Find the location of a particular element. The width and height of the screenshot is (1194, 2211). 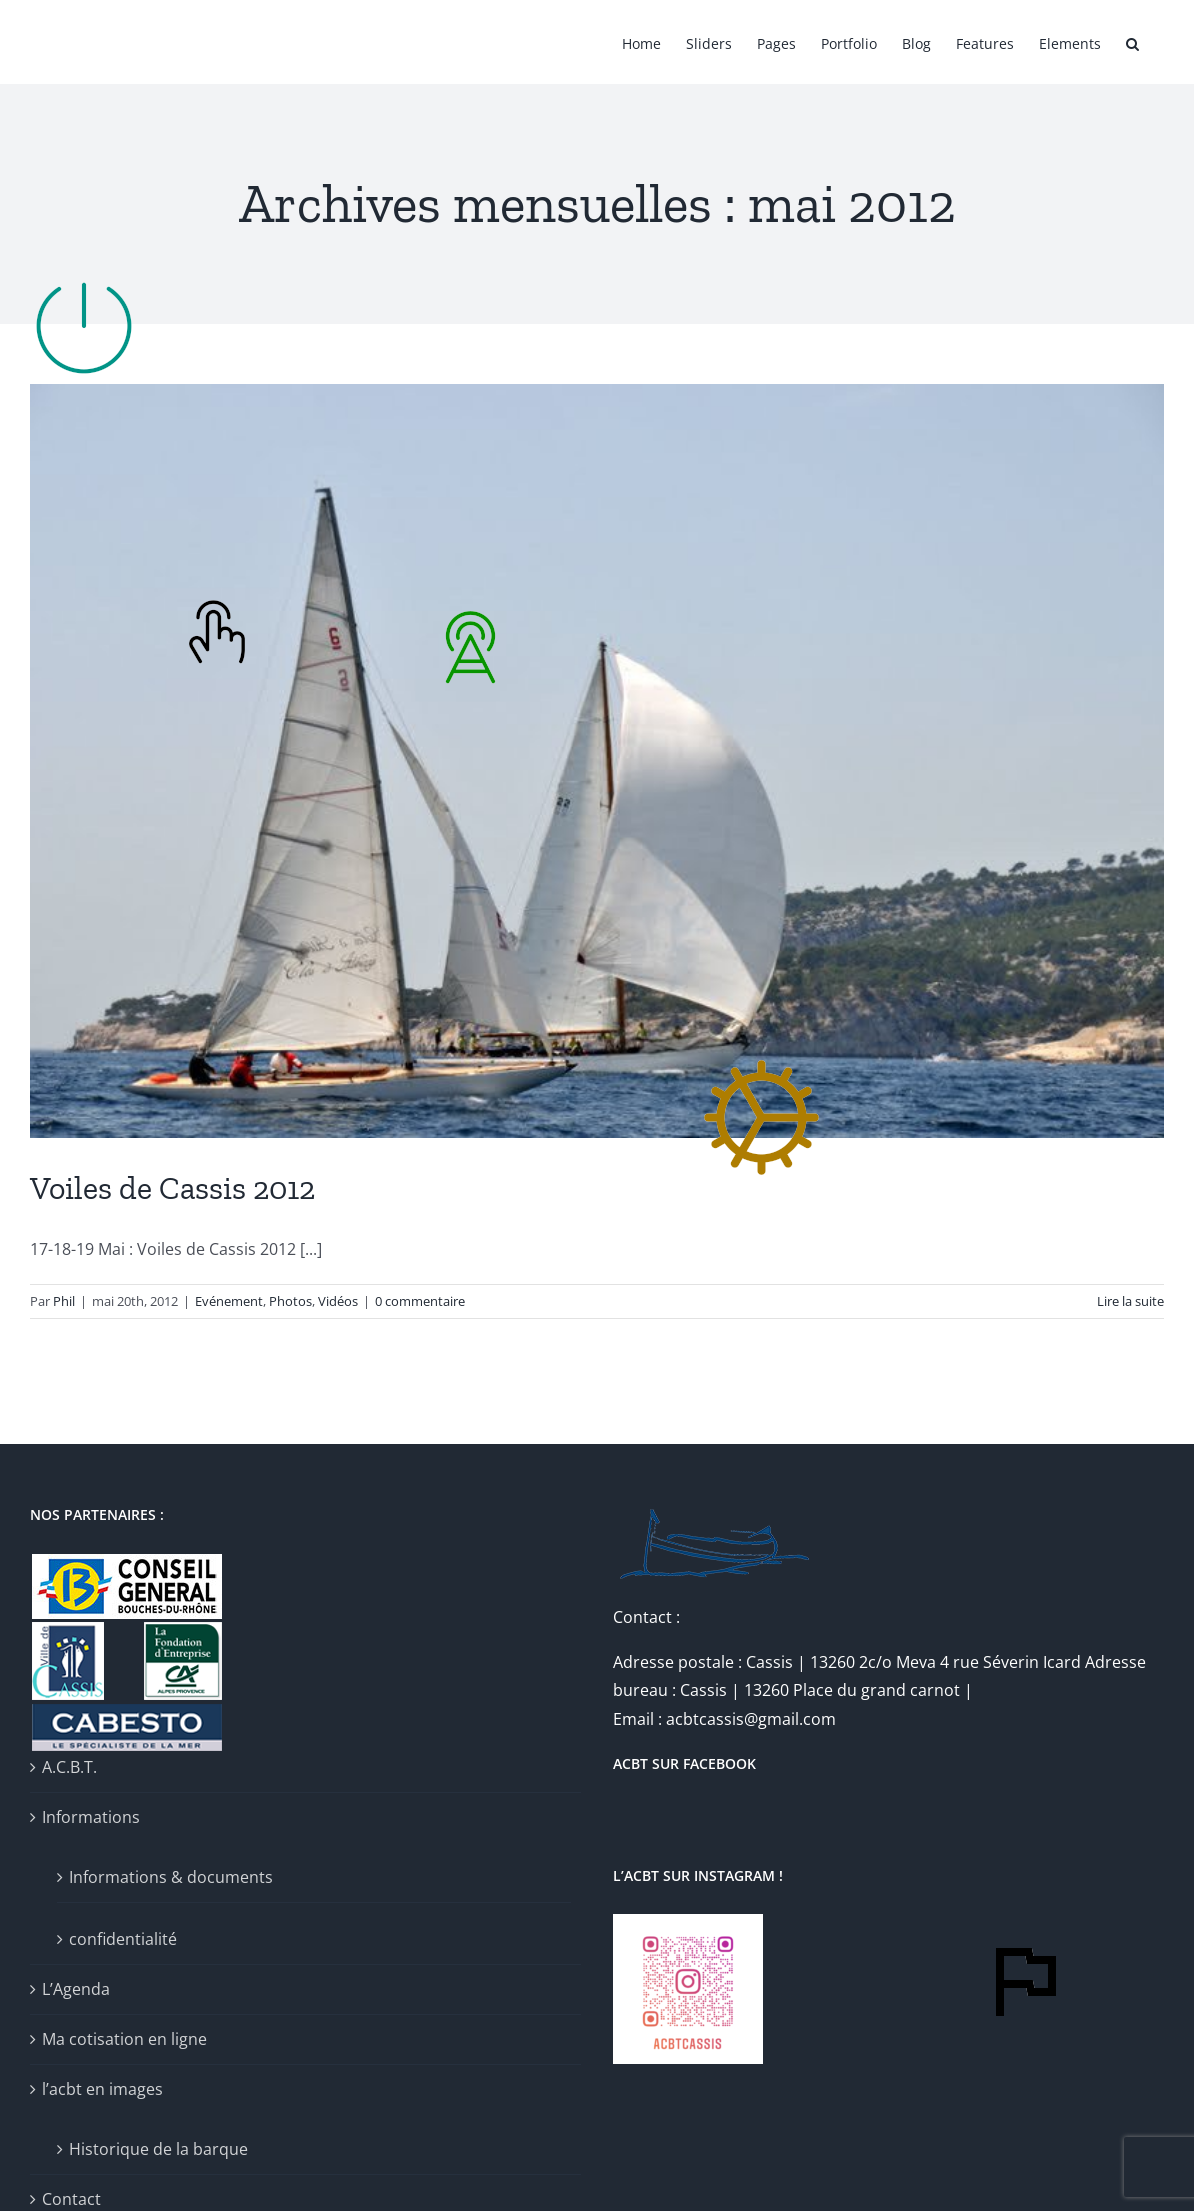

tap to interact with this element is located at coordinates (217, 633).